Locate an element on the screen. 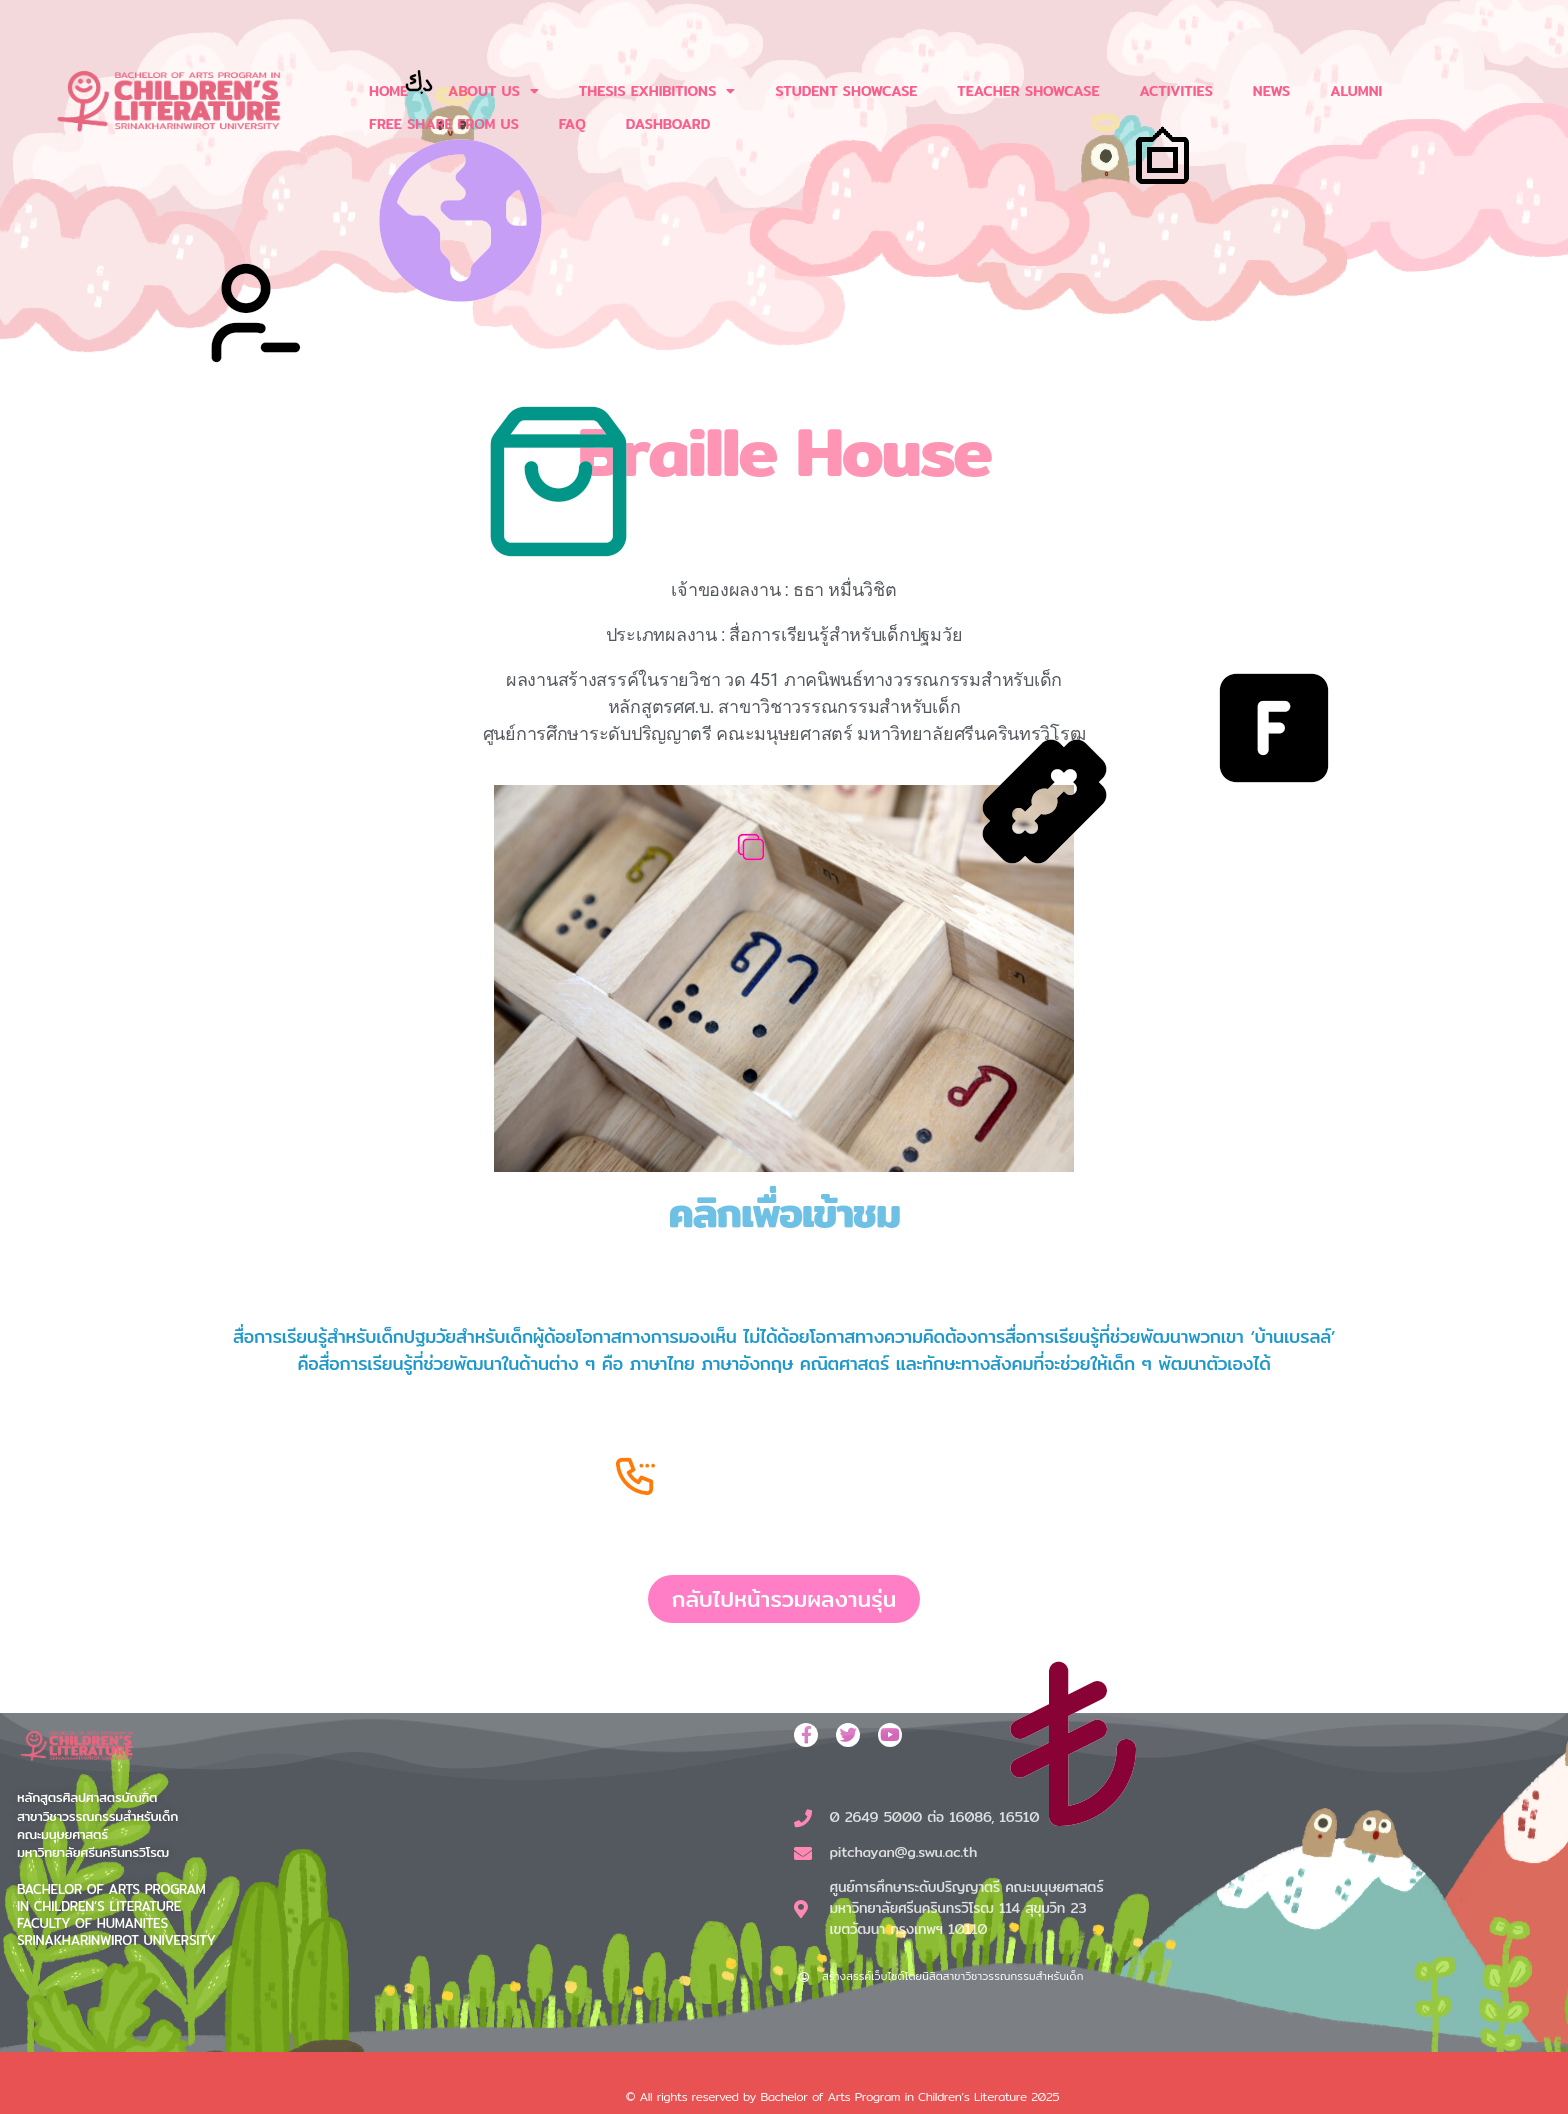  razor blade tool icon is located at coordinates (1044, 801).